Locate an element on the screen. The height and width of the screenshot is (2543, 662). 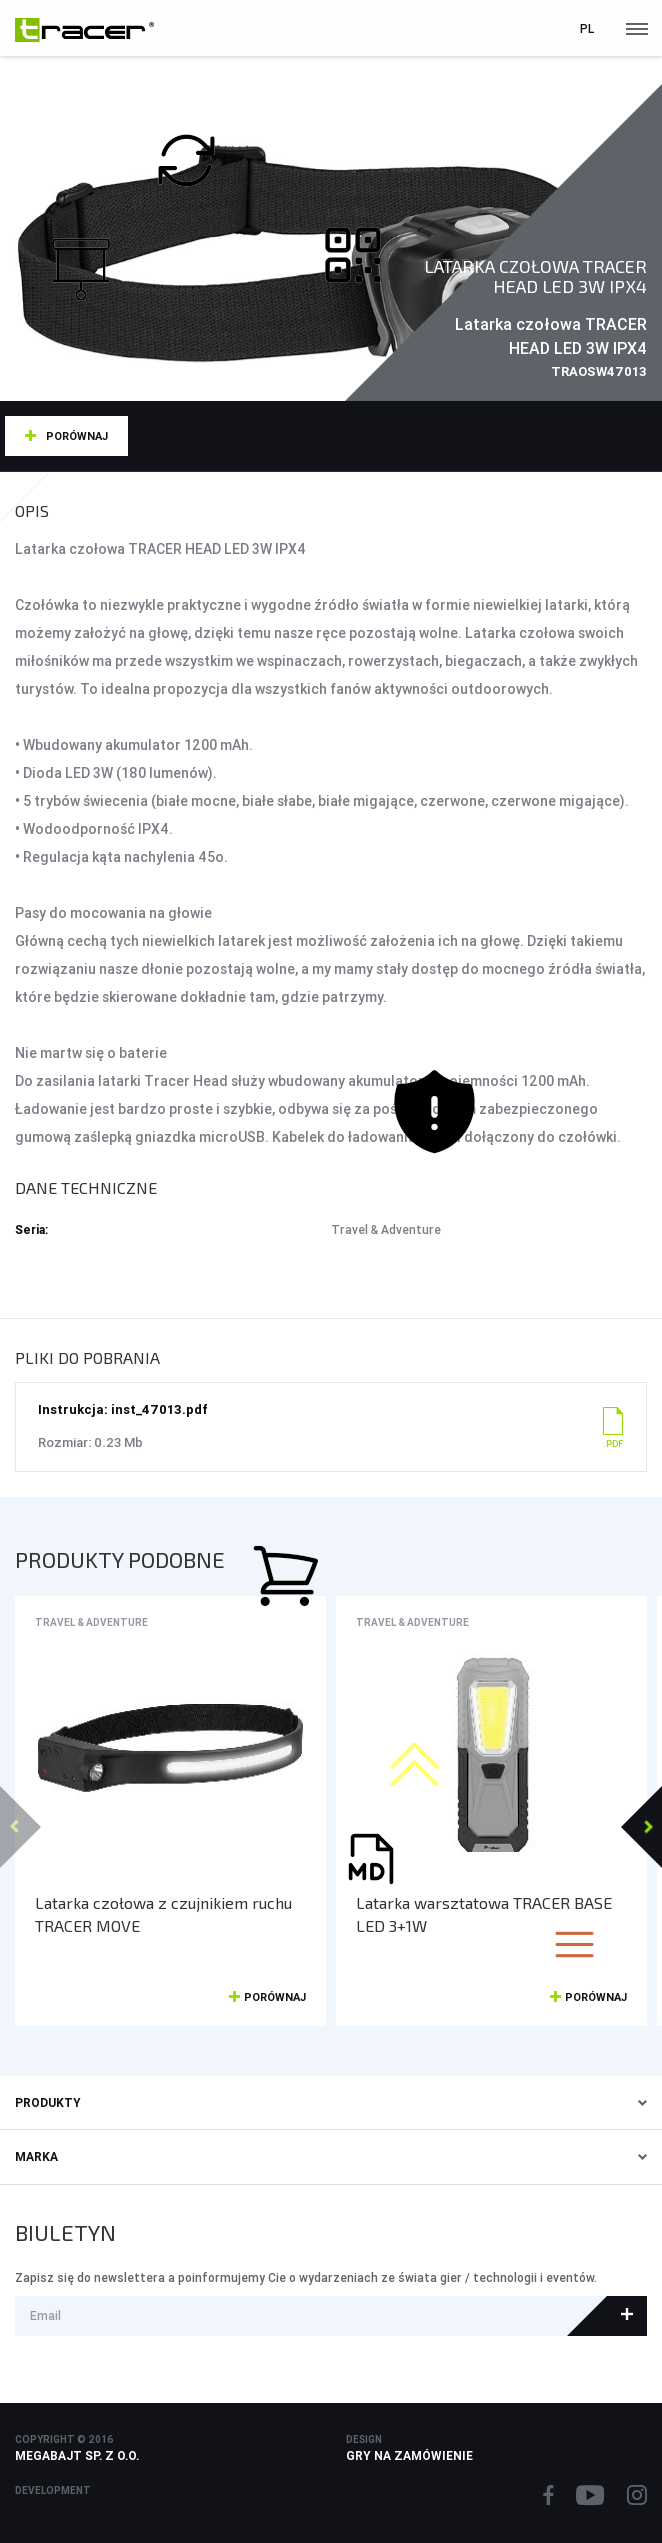
refresh or reload content is located at coordinates (186, 160).